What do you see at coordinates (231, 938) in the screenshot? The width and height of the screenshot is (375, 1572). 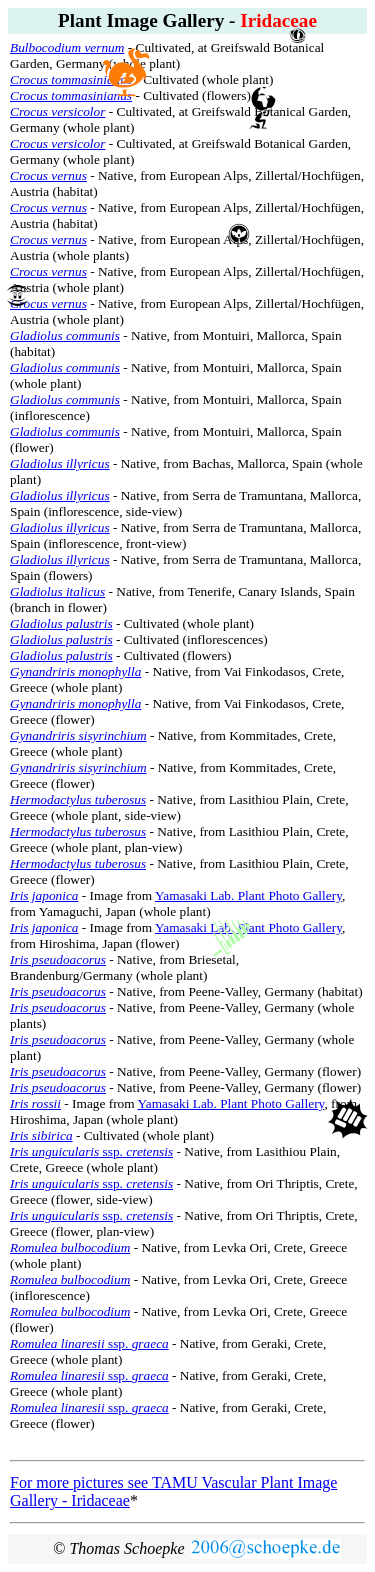 I see `attack or combat action button` at bounding box center [231, 938].